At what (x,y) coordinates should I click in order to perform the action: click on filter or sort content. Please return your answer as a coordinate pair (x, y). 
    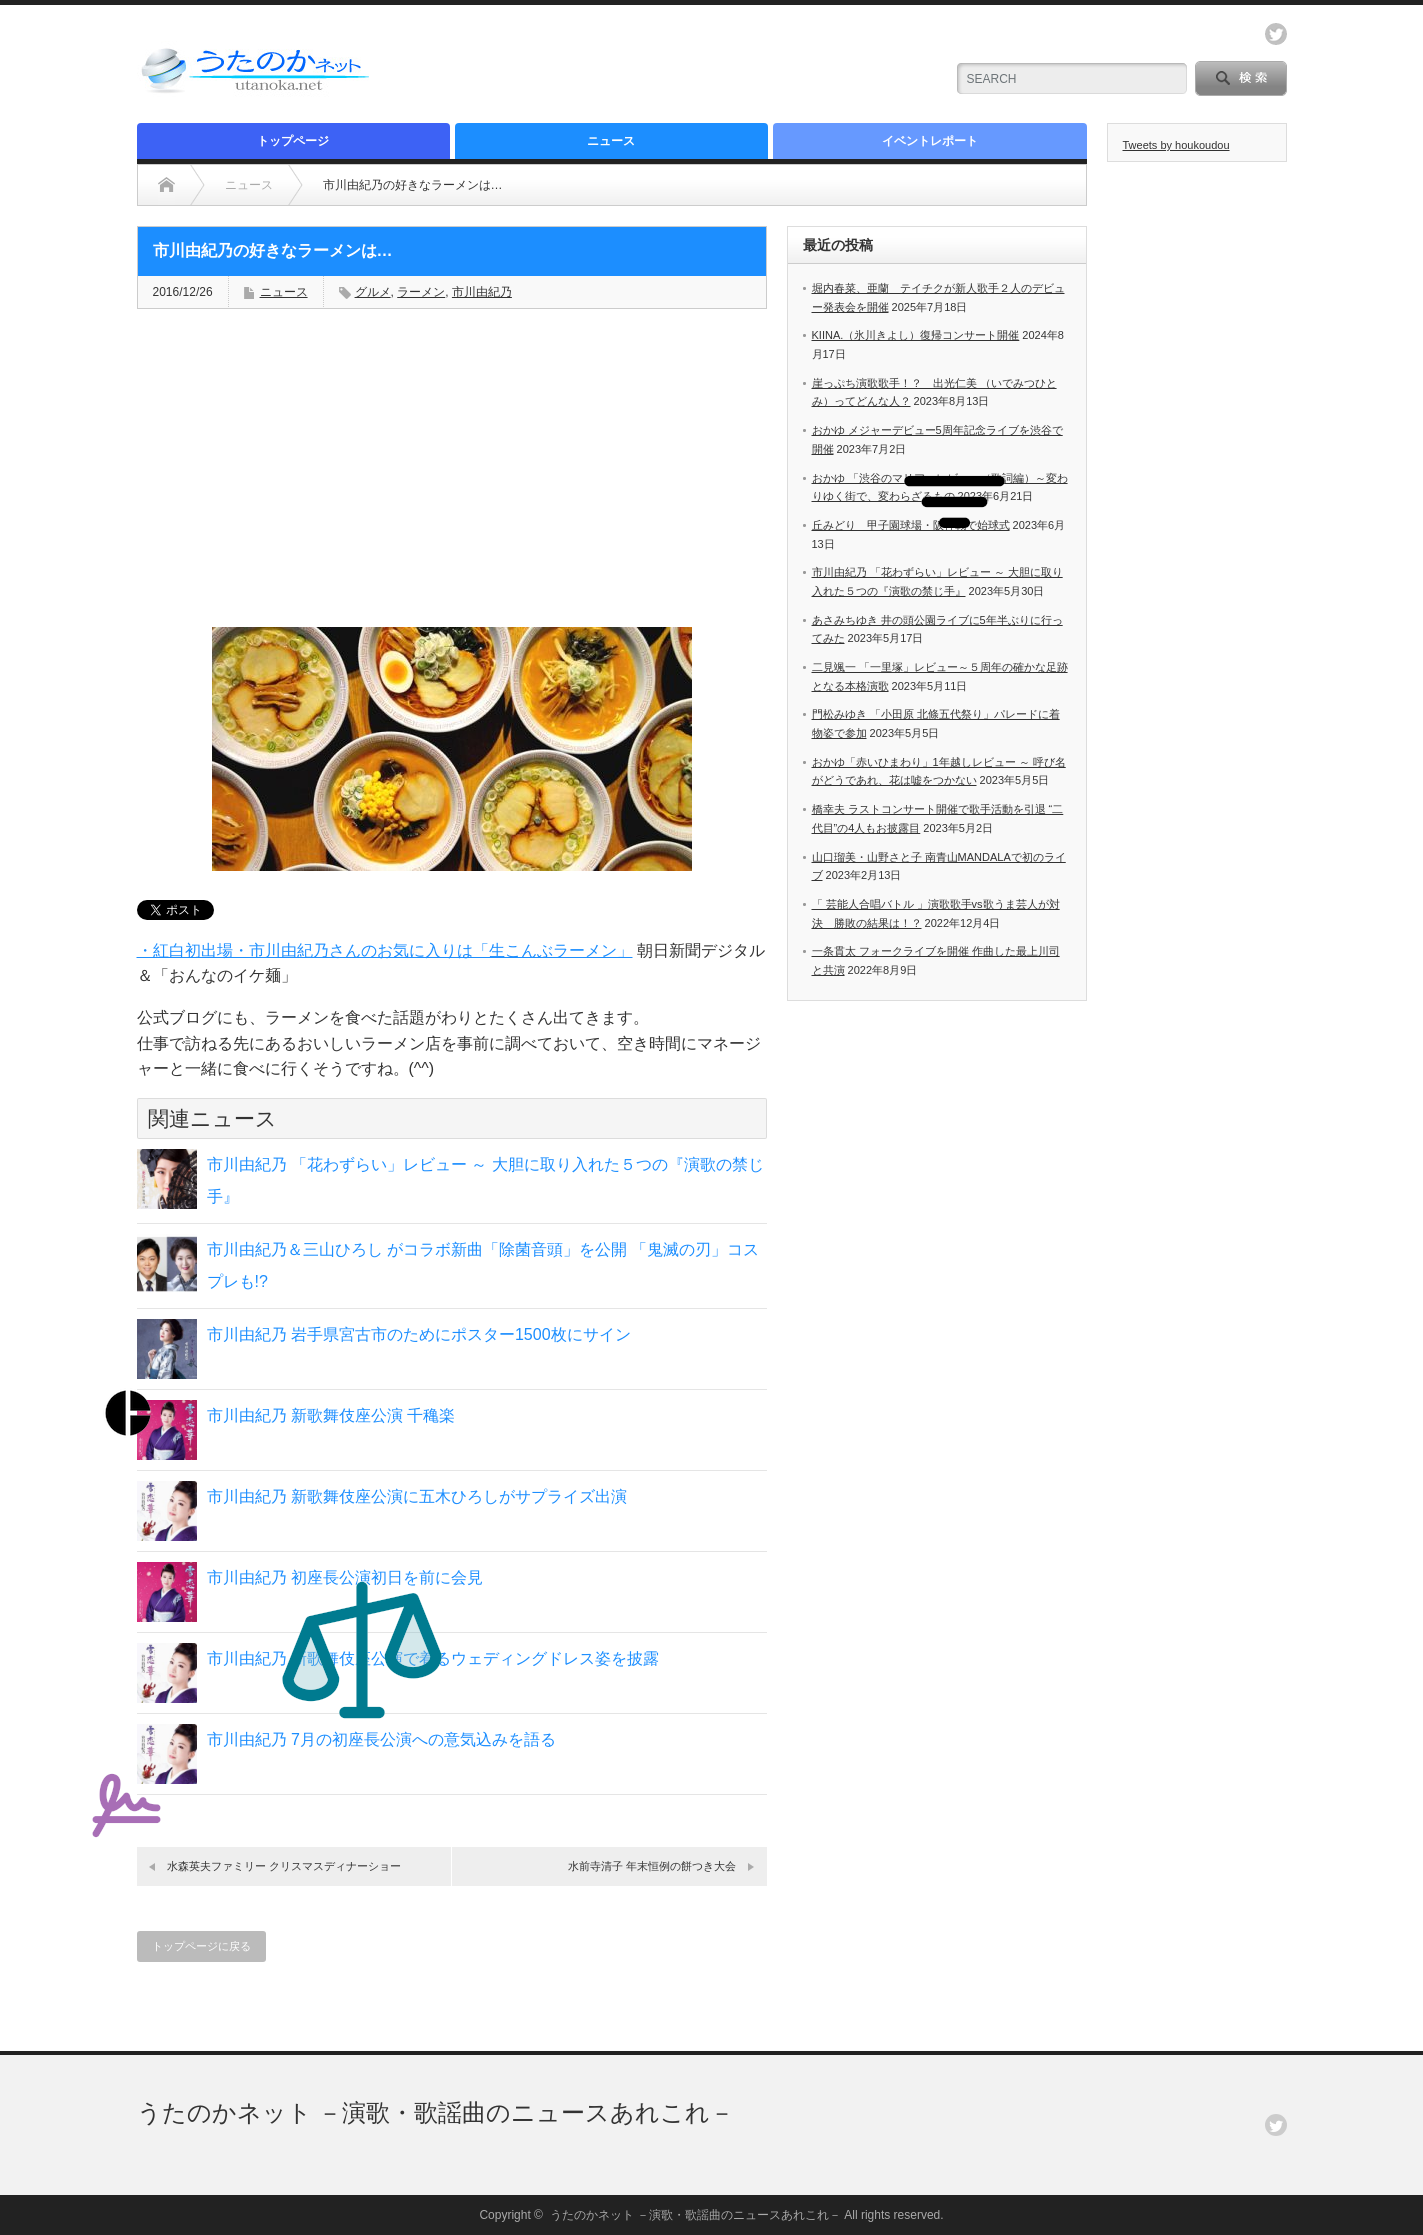
    Looking at the image, I should click on (954, 498).